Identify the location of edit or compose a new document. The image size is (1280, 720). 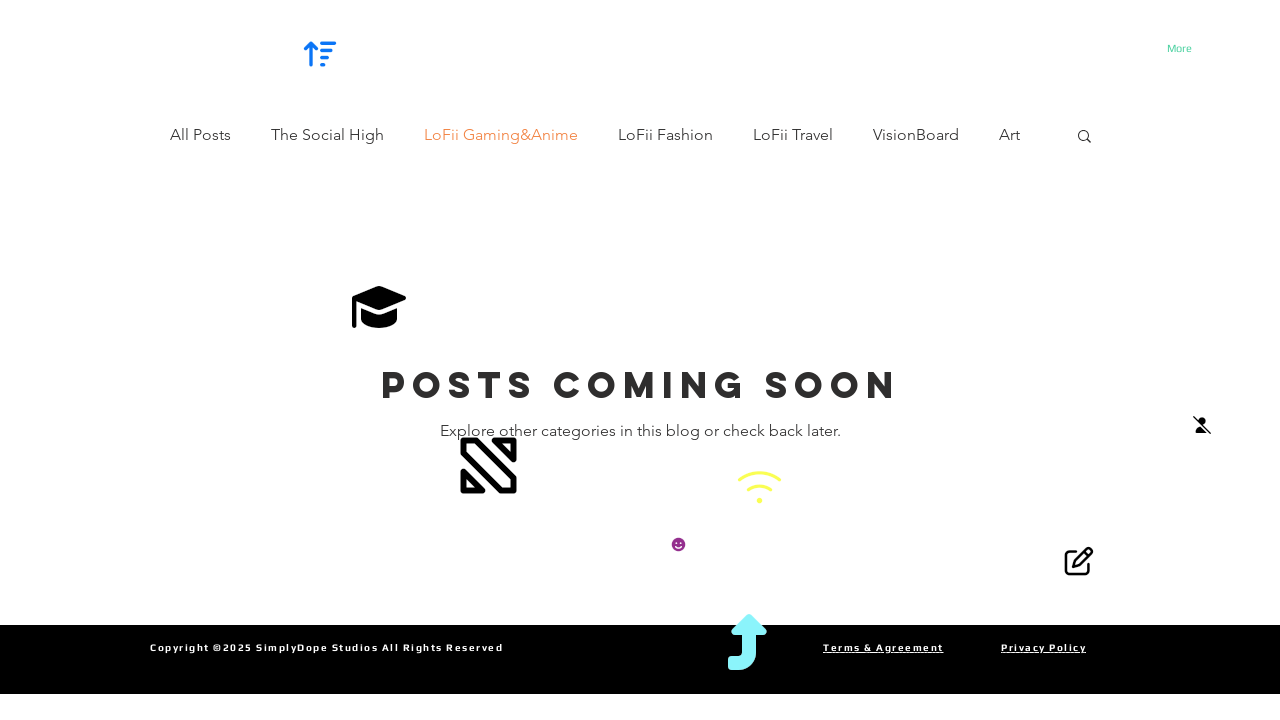
(1079, 561).